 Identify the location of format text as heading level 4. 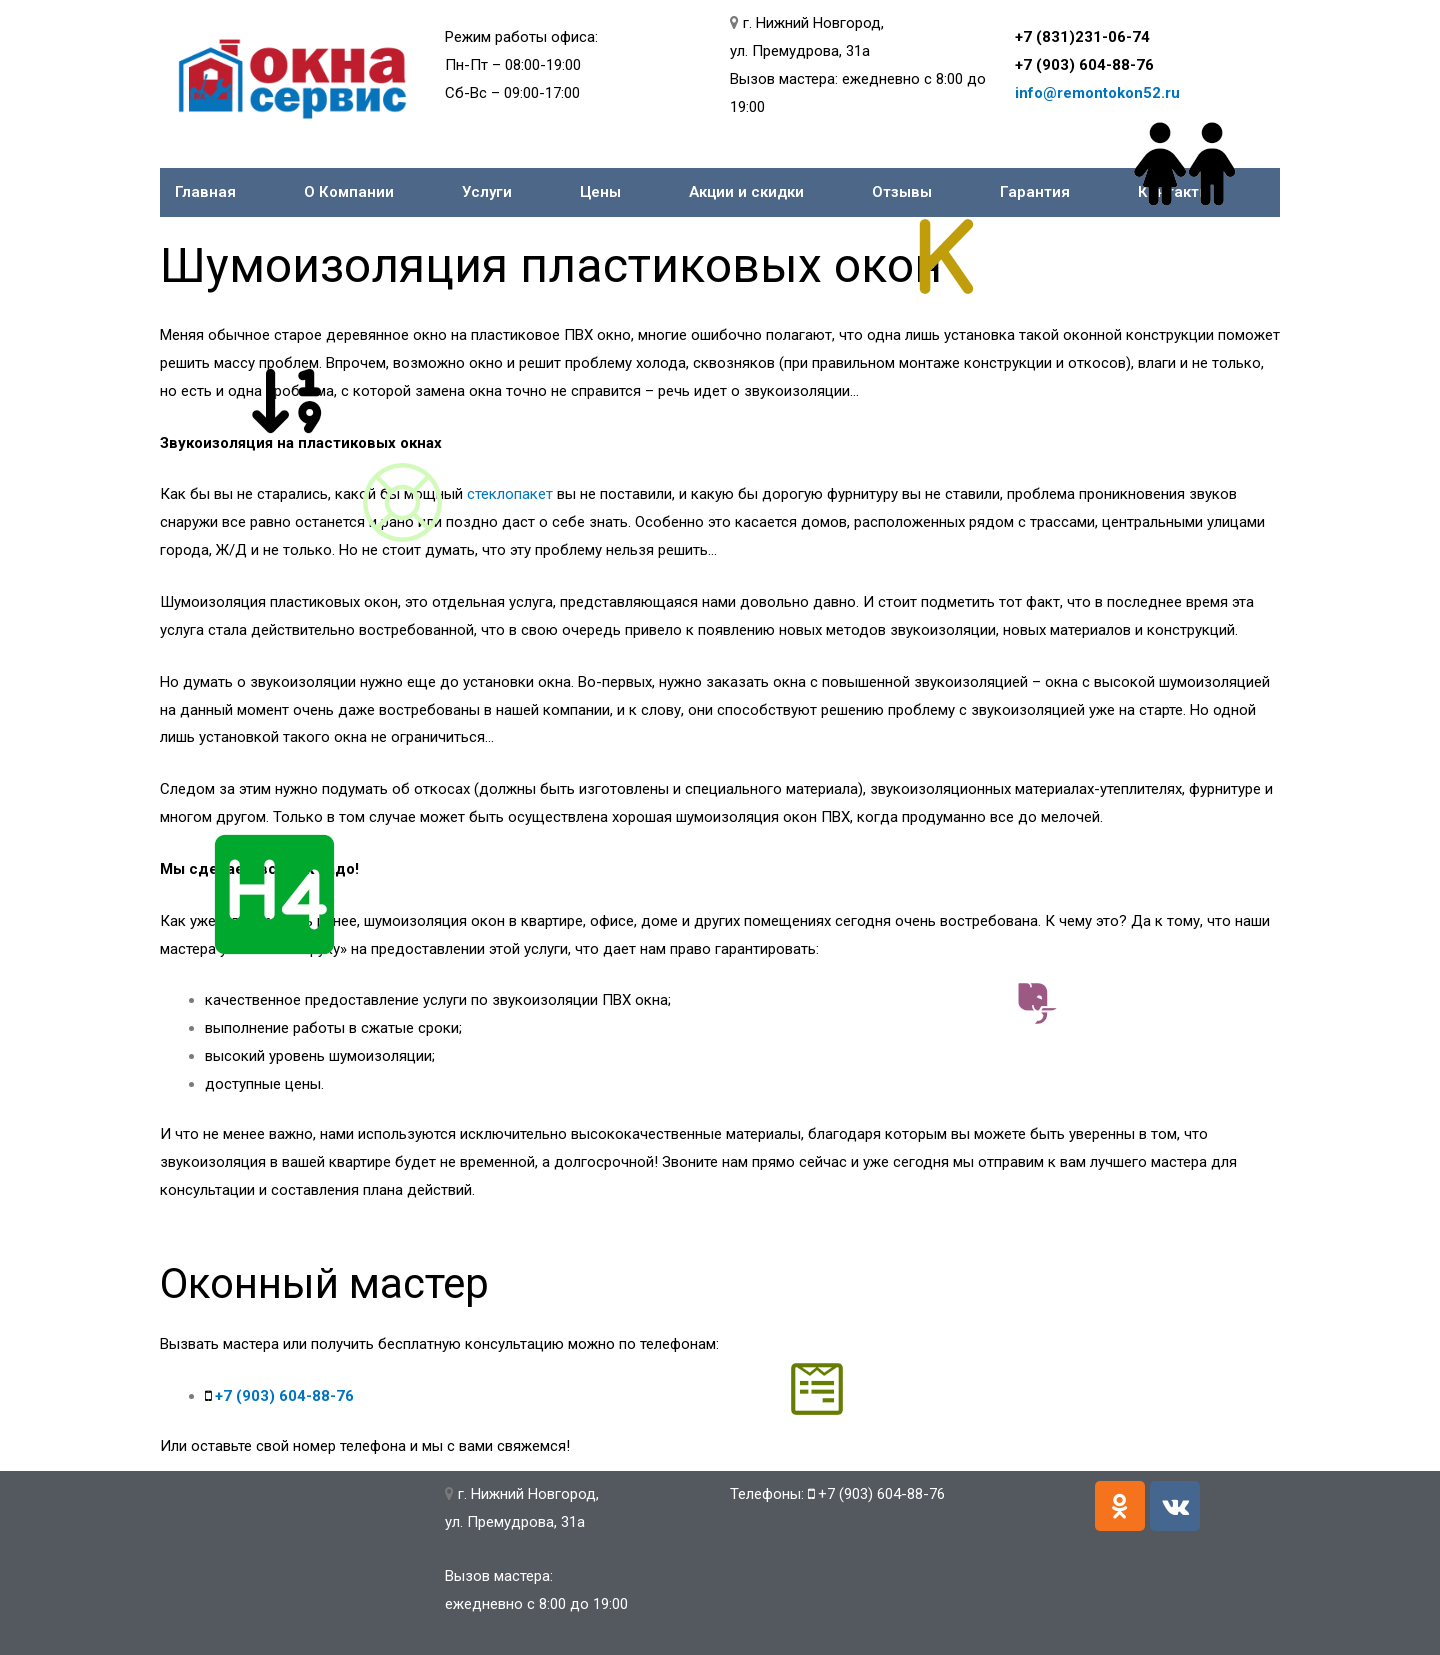
(274, 894).